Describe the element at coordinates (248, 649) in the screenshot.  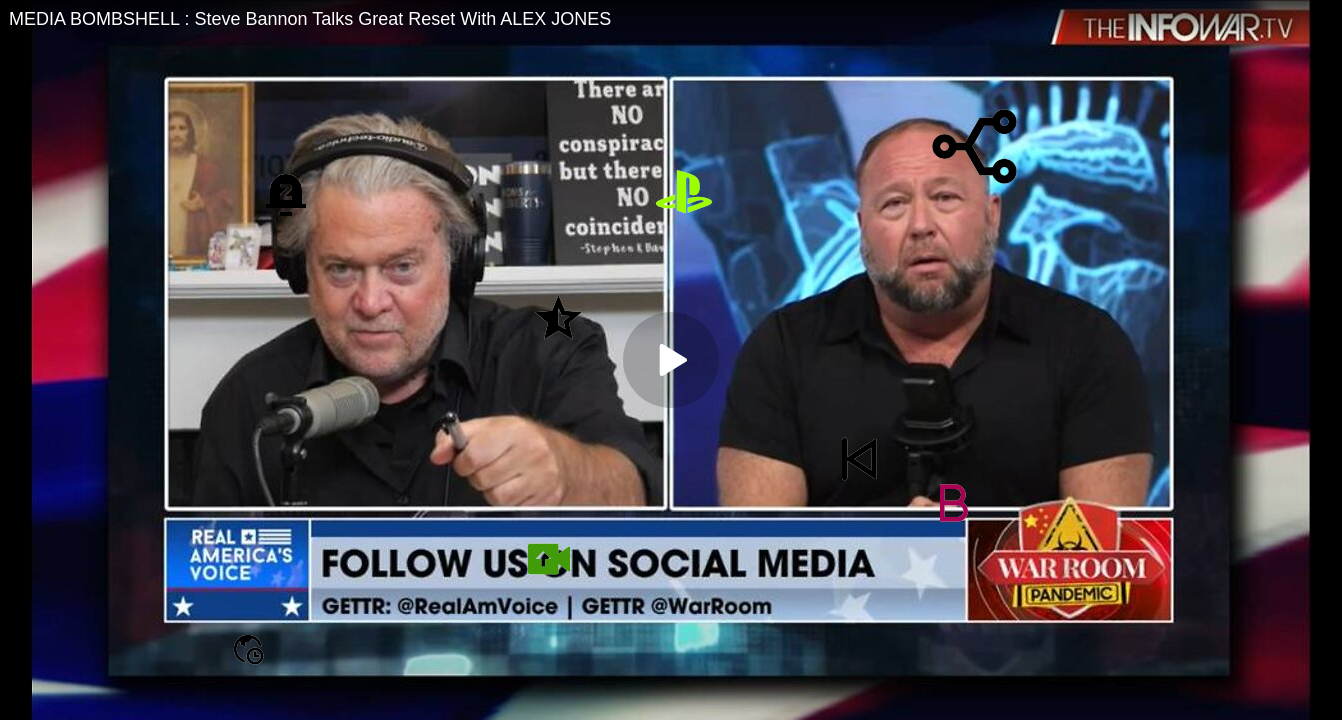
I see `view or change time zone settings` at that location.